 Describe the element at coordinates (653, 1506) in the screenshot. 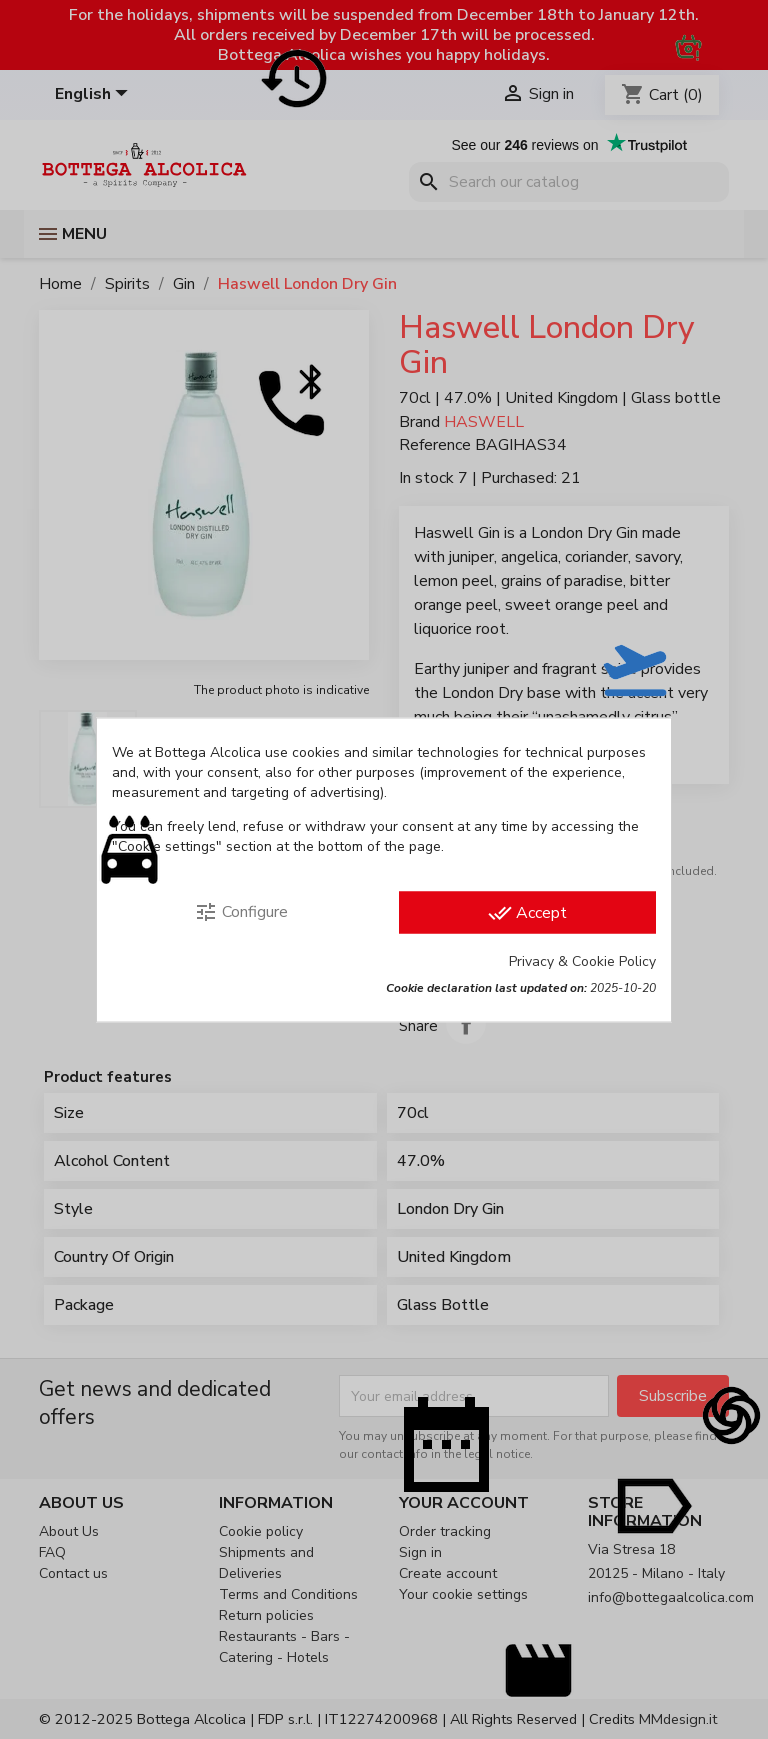

I see `add a label or tag to an item` at that location.